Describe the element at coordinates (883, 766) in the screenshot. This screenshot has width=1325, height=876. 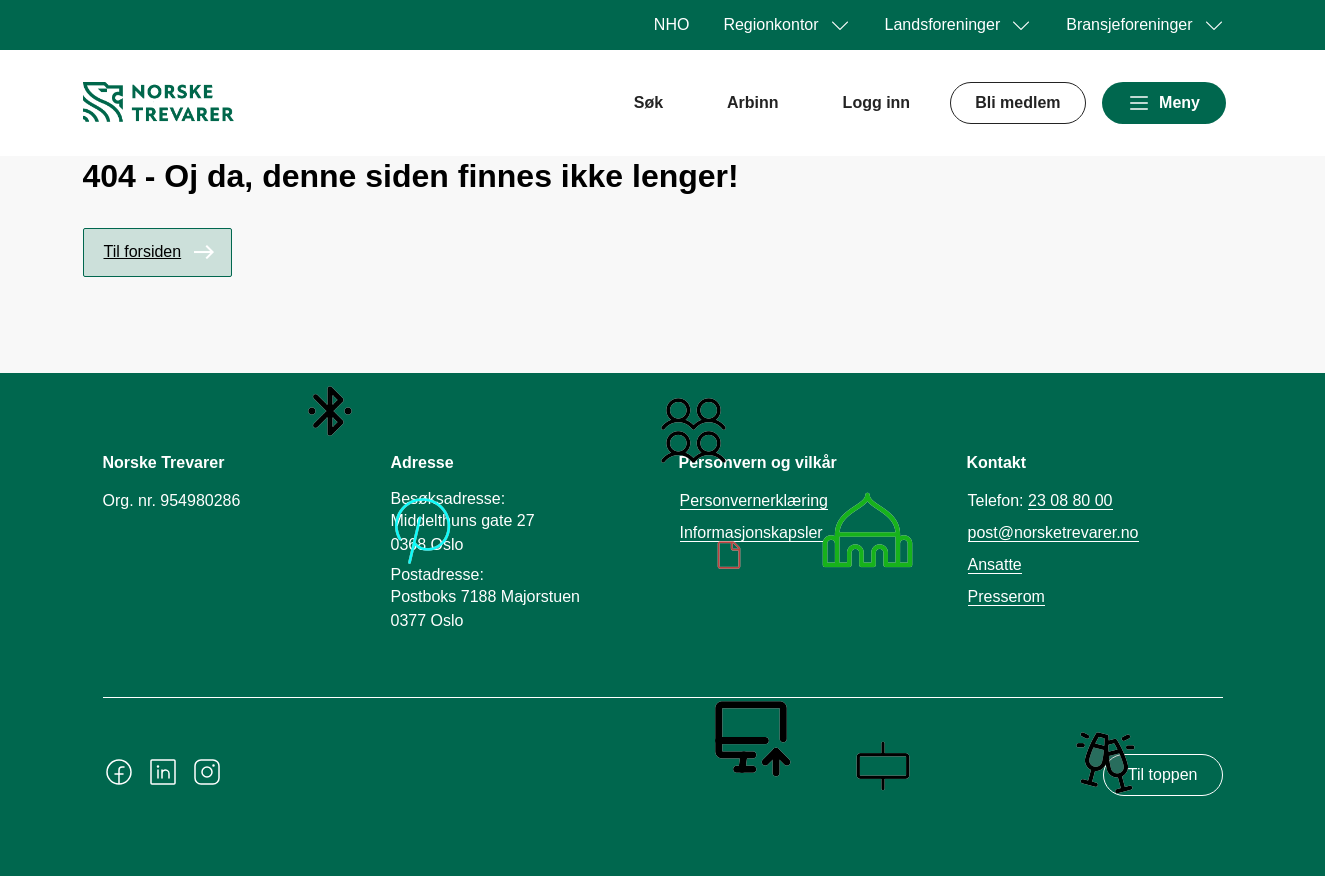
I see `align object to horizontal center` at that location.